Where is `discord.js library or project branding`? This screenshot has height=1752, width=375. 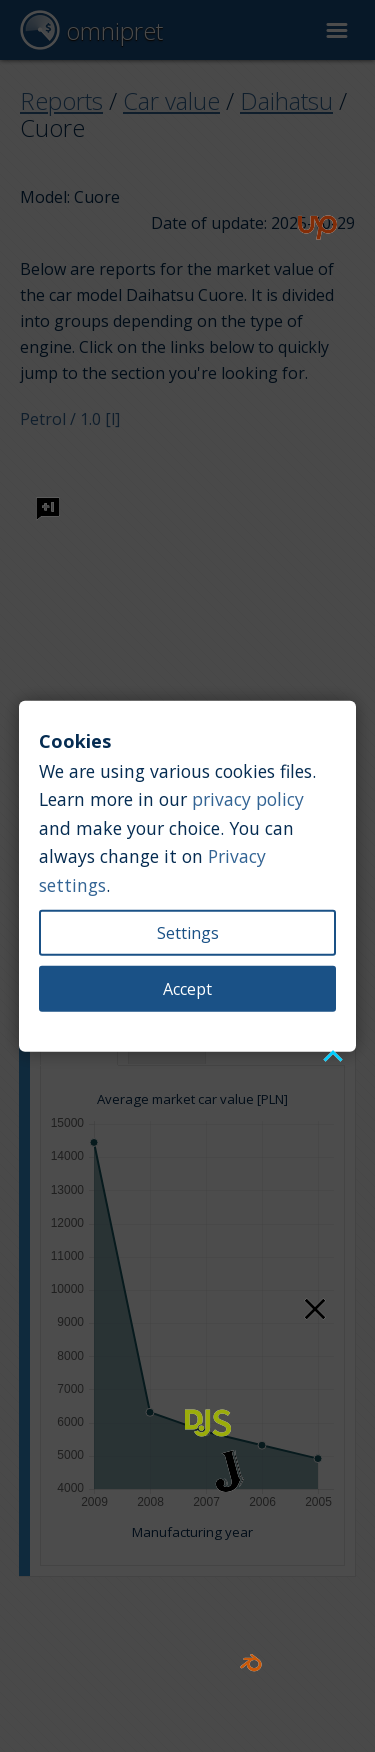 discord.js library or project branding is located at coordinates (208, 1423).